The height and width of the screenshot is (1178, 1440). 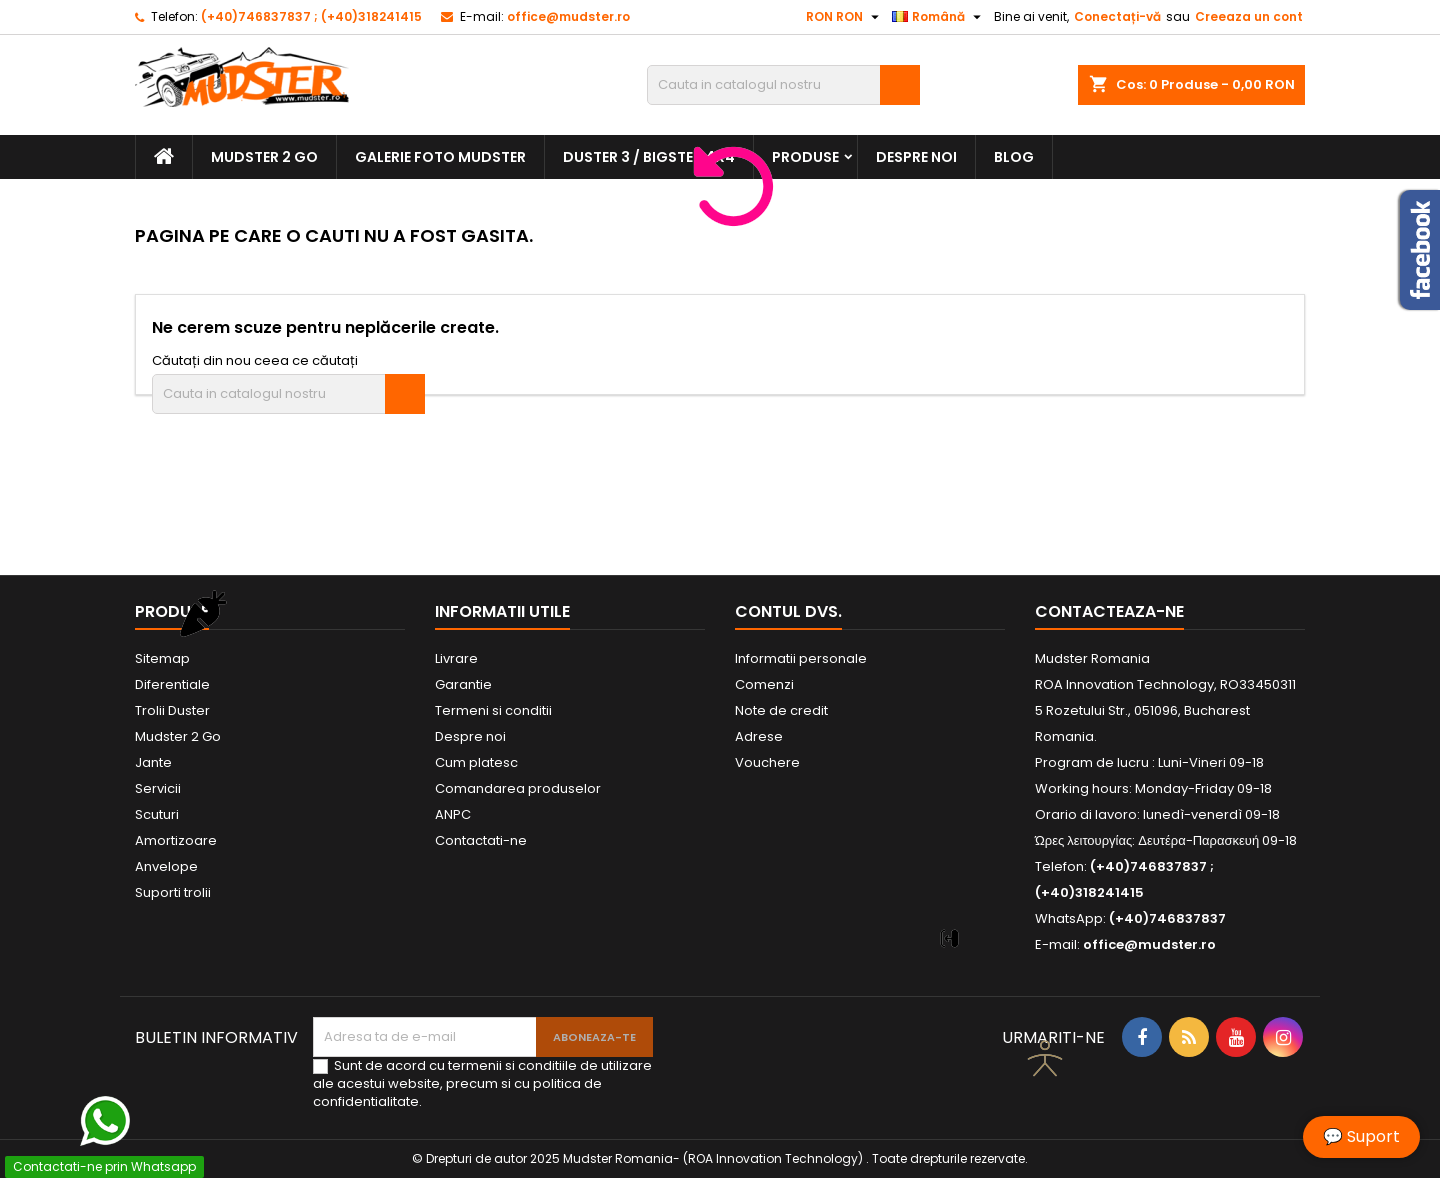 What do you see at coordinates (949, 938) in the screenshot?
I see `move element to the left` at bounding box center [949, 938].